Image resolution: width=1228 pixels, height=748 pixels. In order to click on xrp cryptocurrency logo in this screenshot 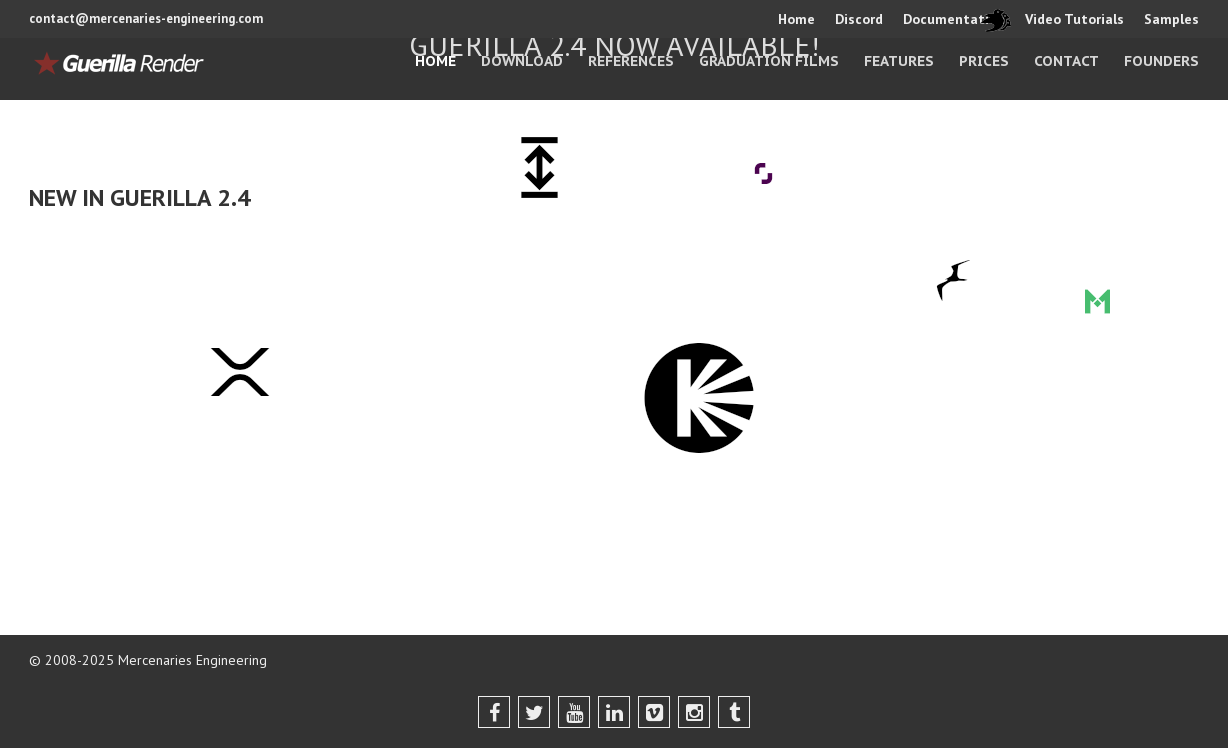, I will do `click(240, 372)`.